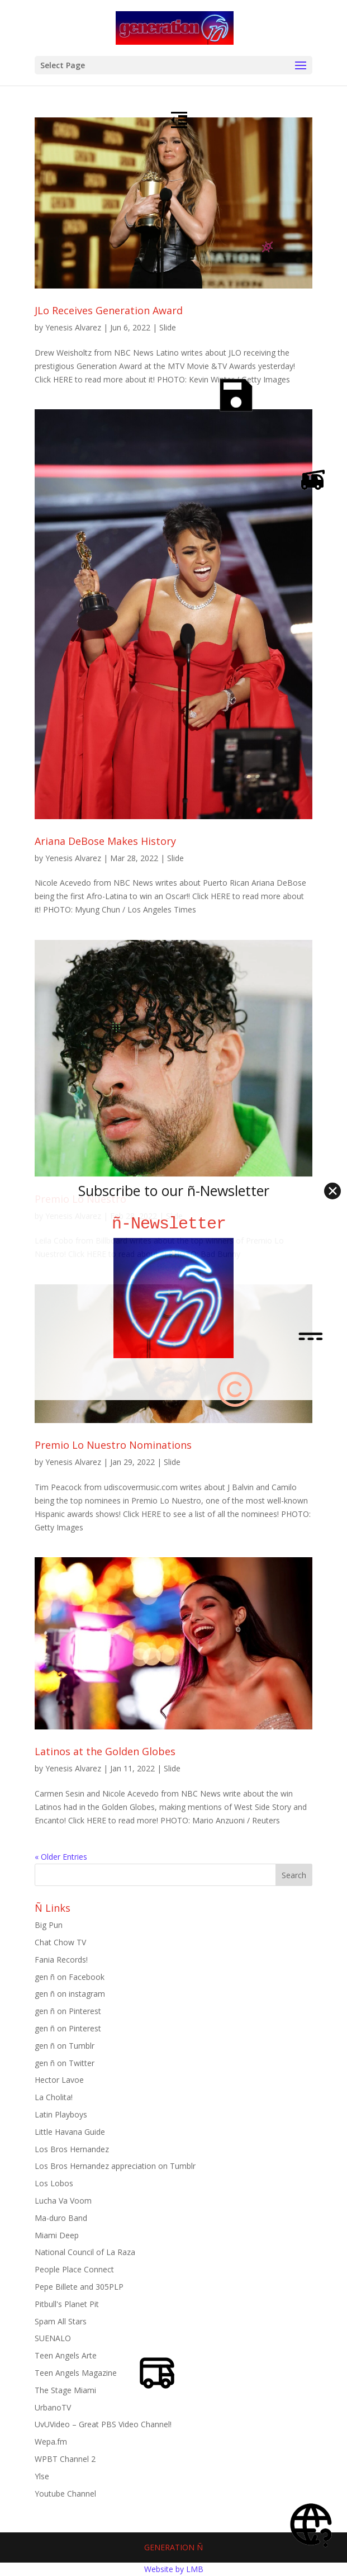 The width and height of the screenshot is (347, 2576). I want to click on indicates copyrighted content, so click(235, 1389).